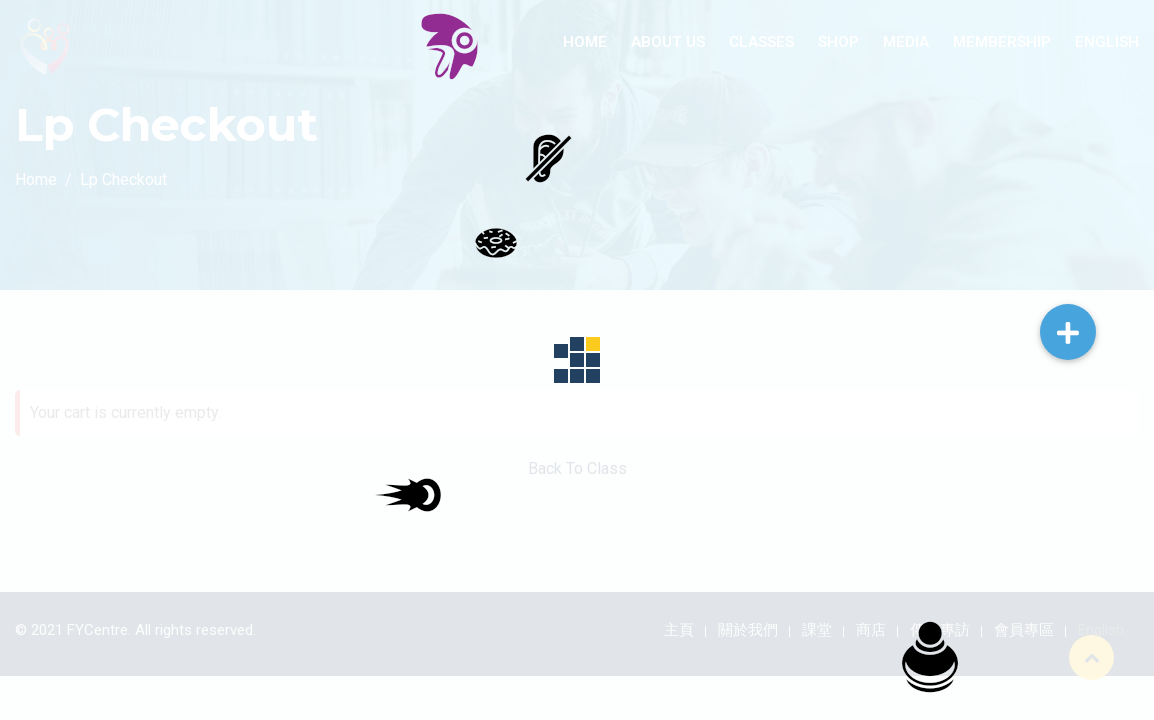  Describe the element at coordinates (548, 158) in the screenshot. I see `indicates hearing assistance is unavailable` at that location.